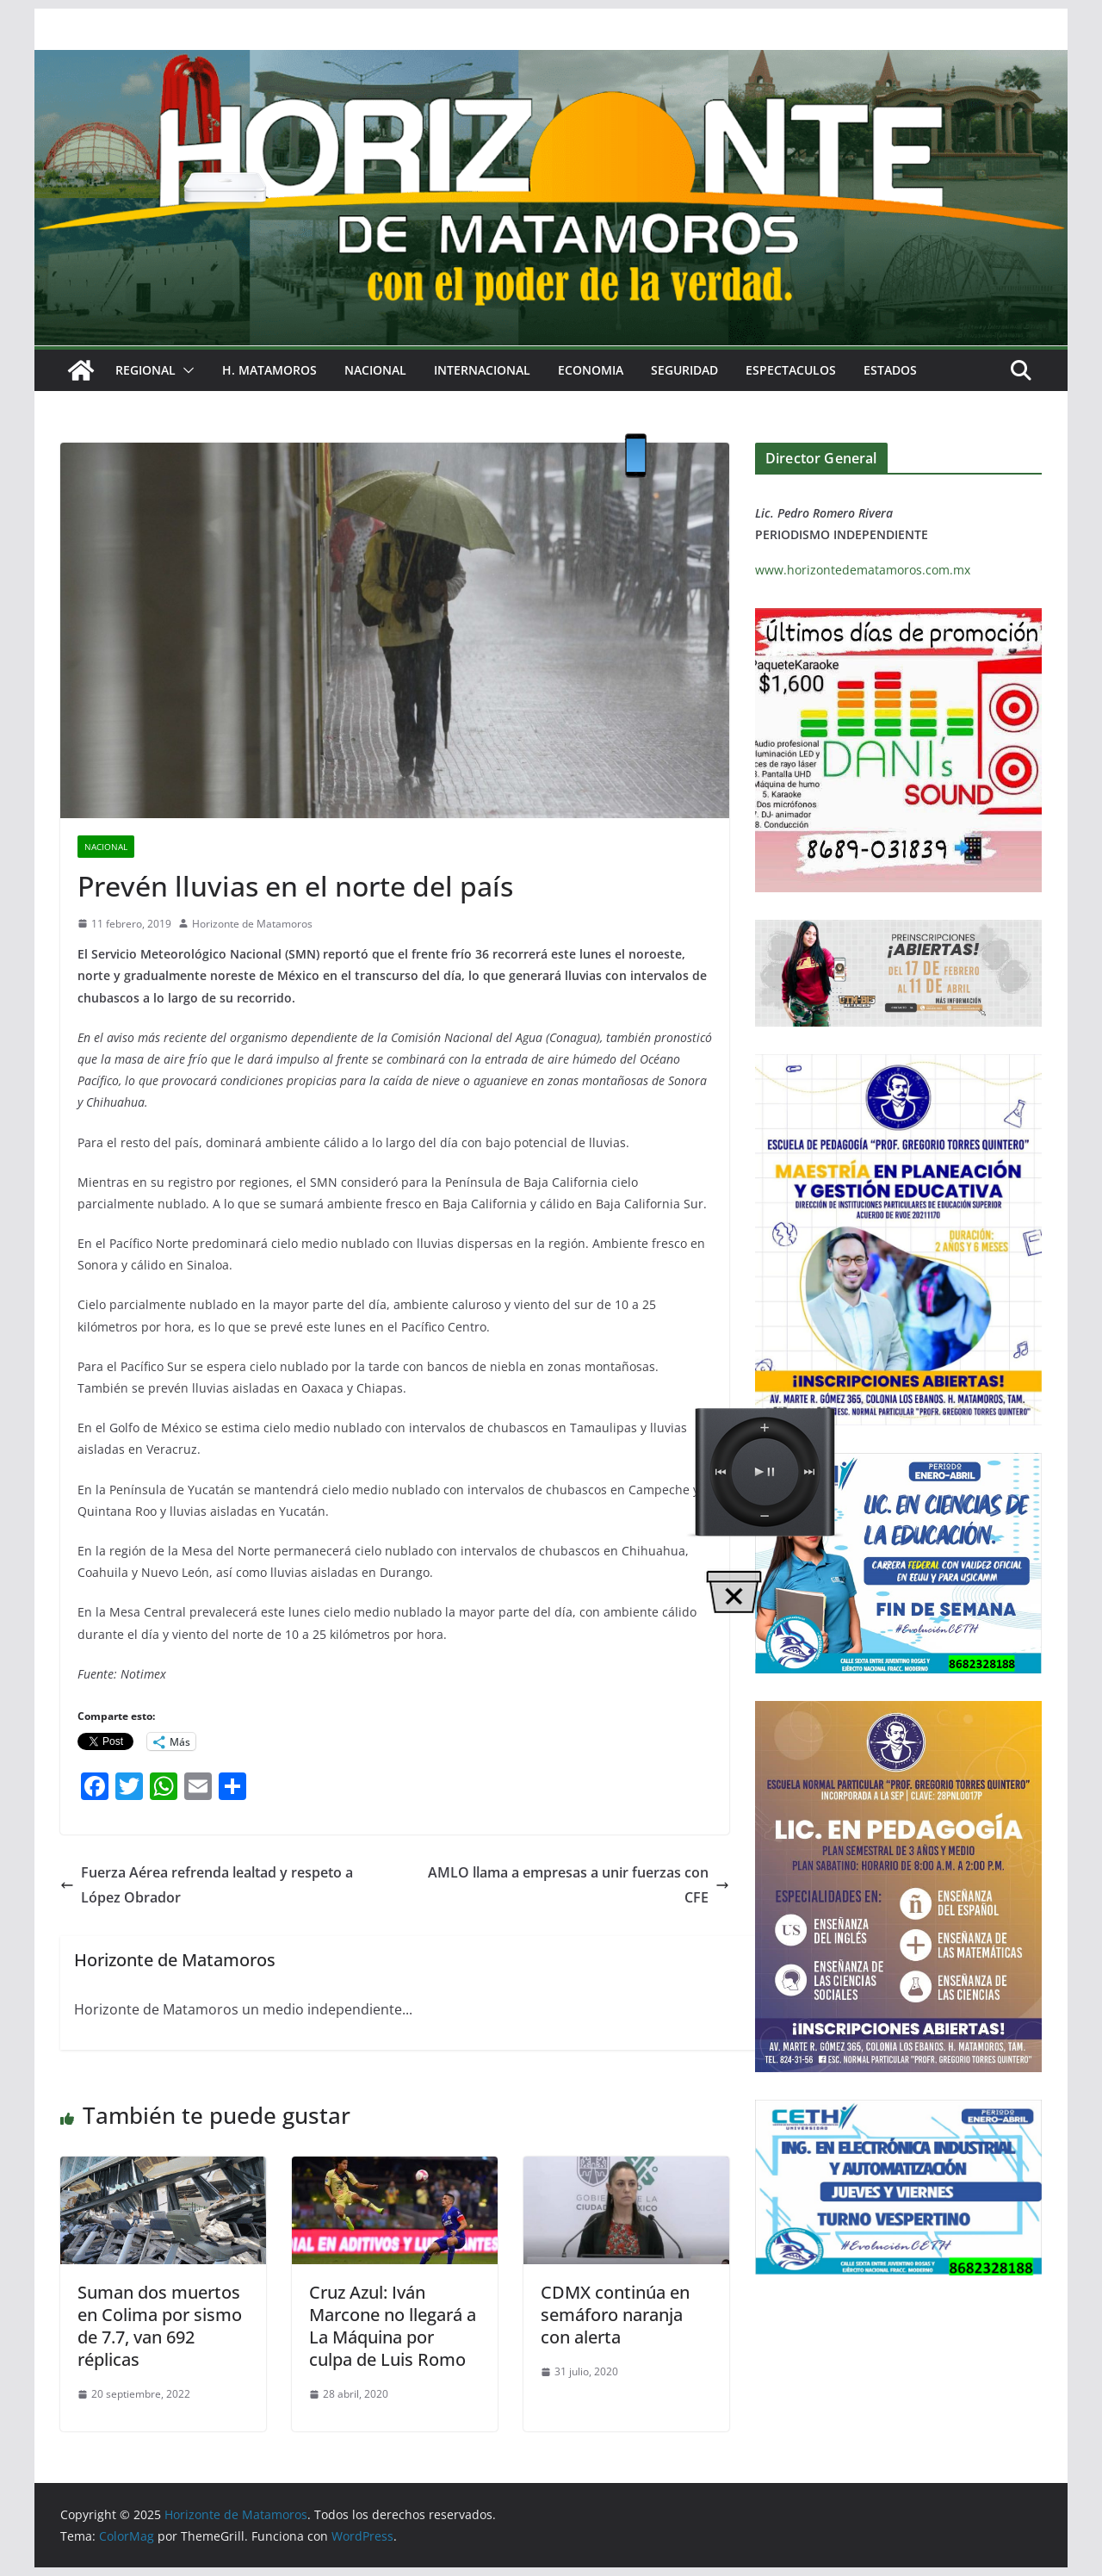 The height and width of the screenshot is (2576, 1102). Describe the element at coordinates (225, 182) in the screenshot. I see `access time capsule backup settings` at that location.